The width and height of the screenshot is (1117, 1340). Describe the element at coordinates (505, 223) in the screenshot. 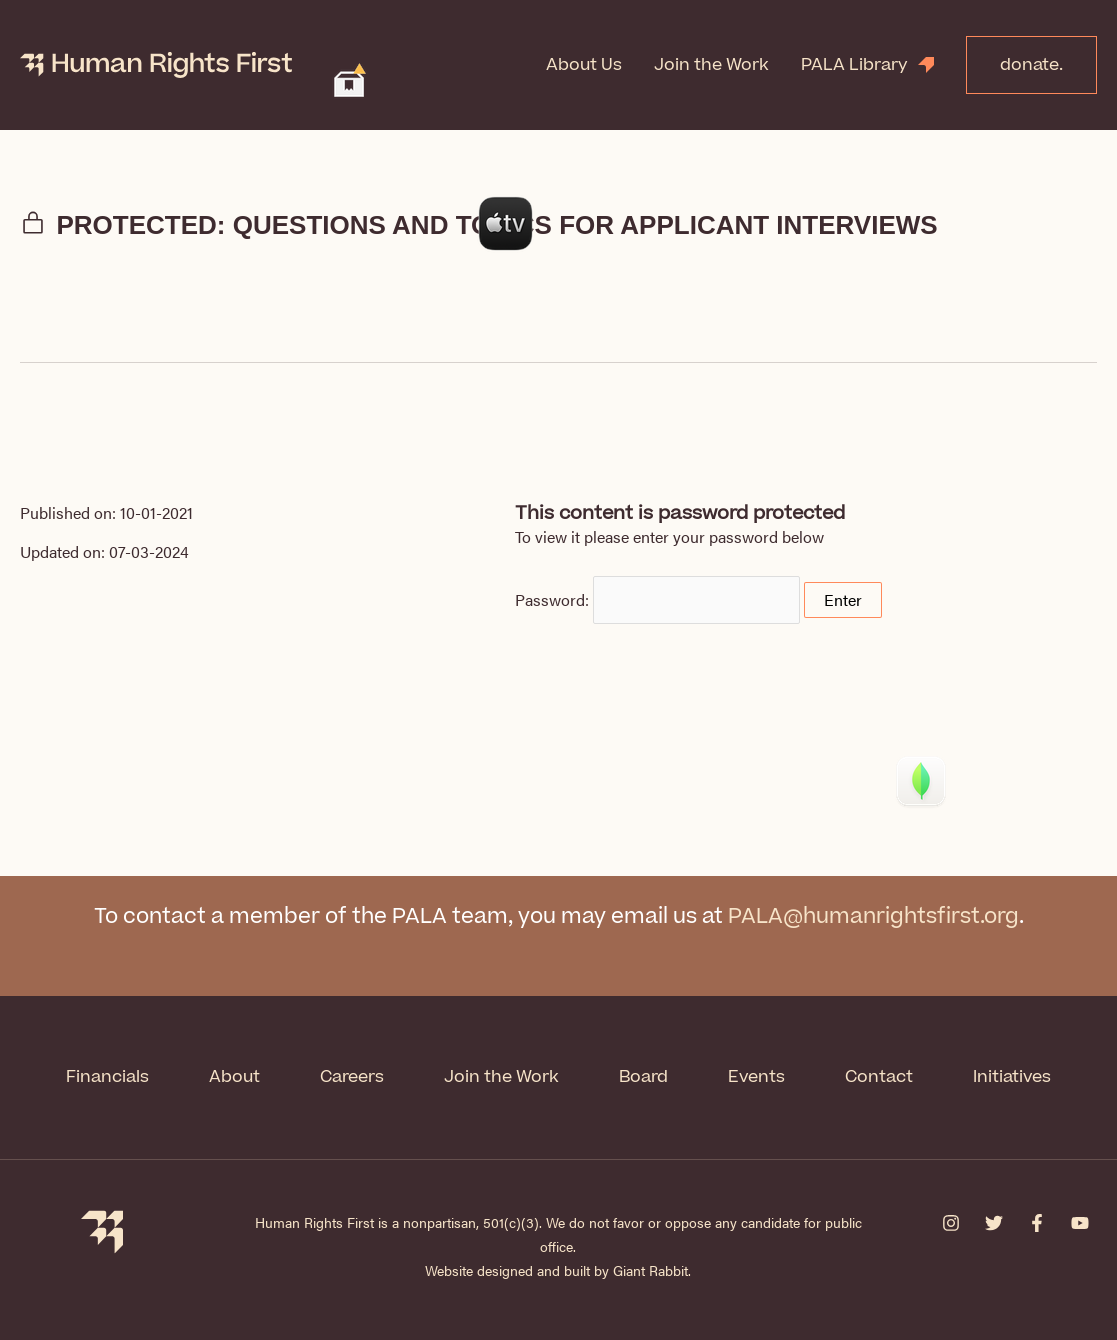

I see `open the Apple TV app` at that location.